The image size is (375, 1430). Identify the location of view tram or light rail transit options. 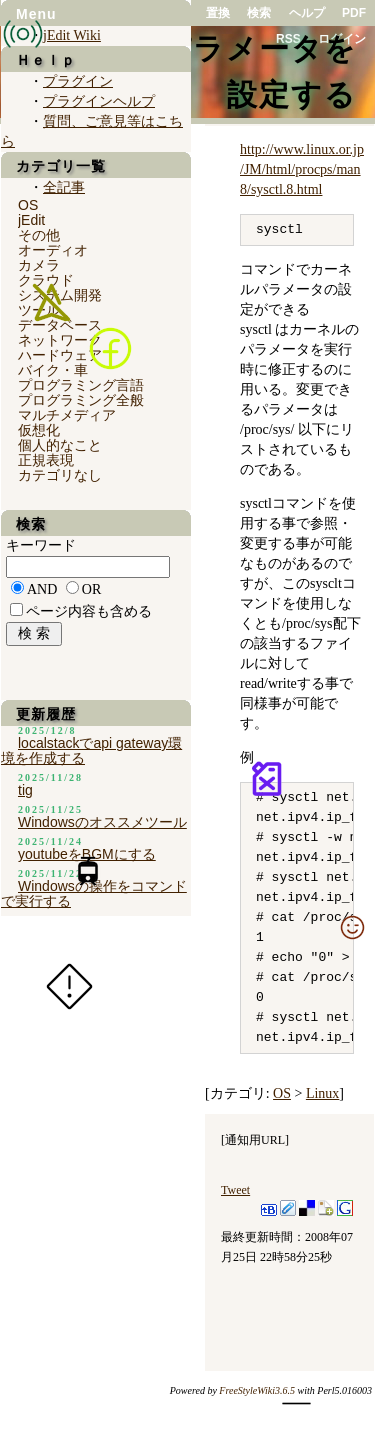
(88, 871).